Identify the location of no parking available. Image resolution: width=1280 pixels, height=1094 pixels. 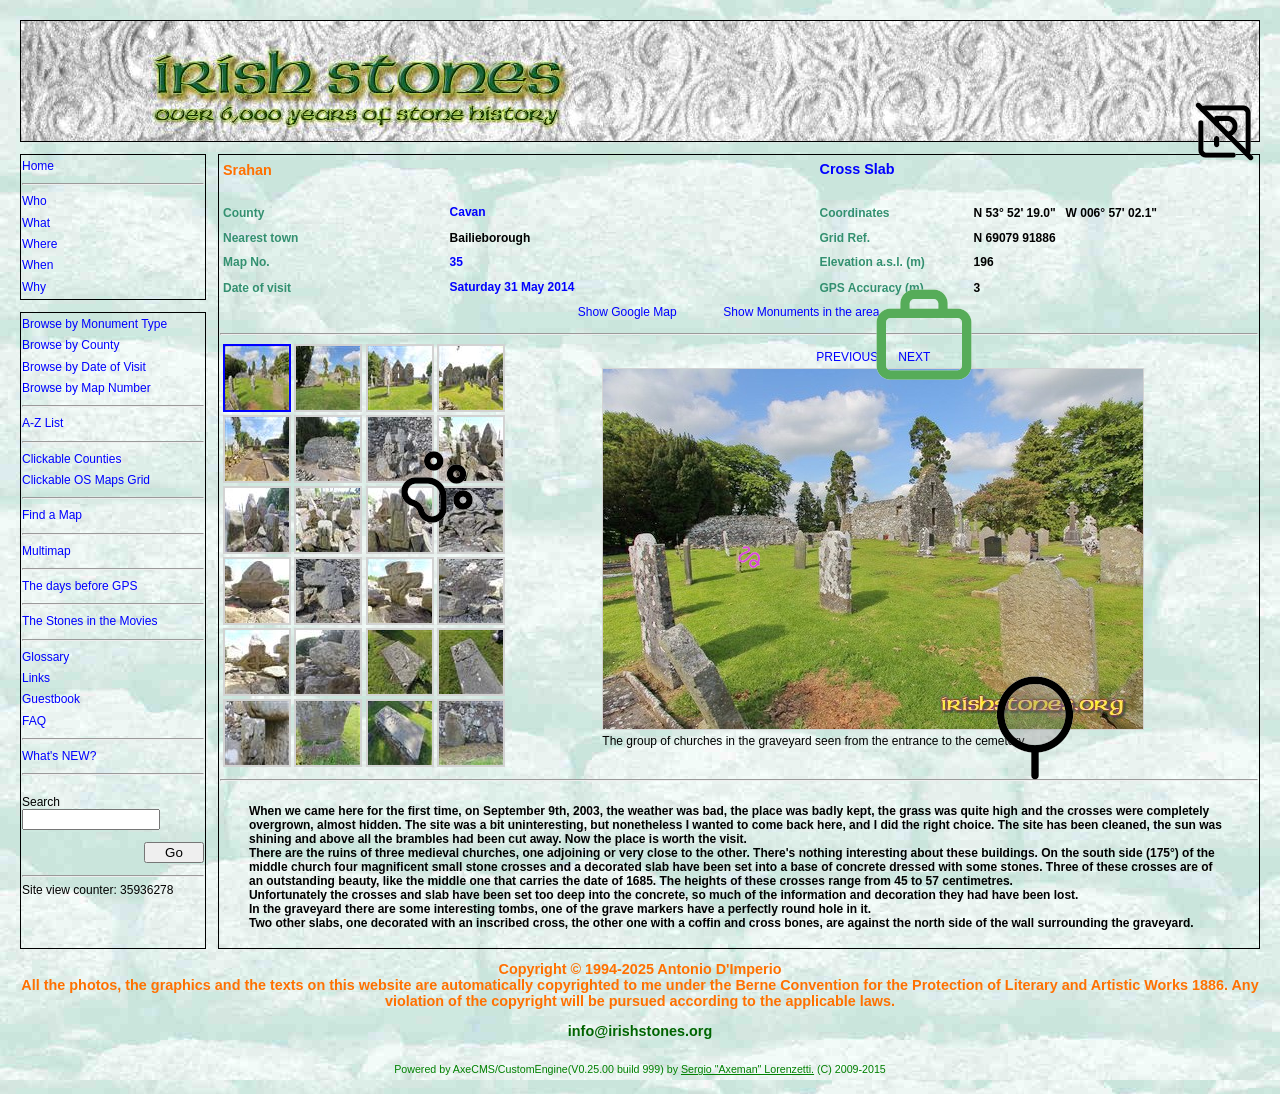
(1224, 131).